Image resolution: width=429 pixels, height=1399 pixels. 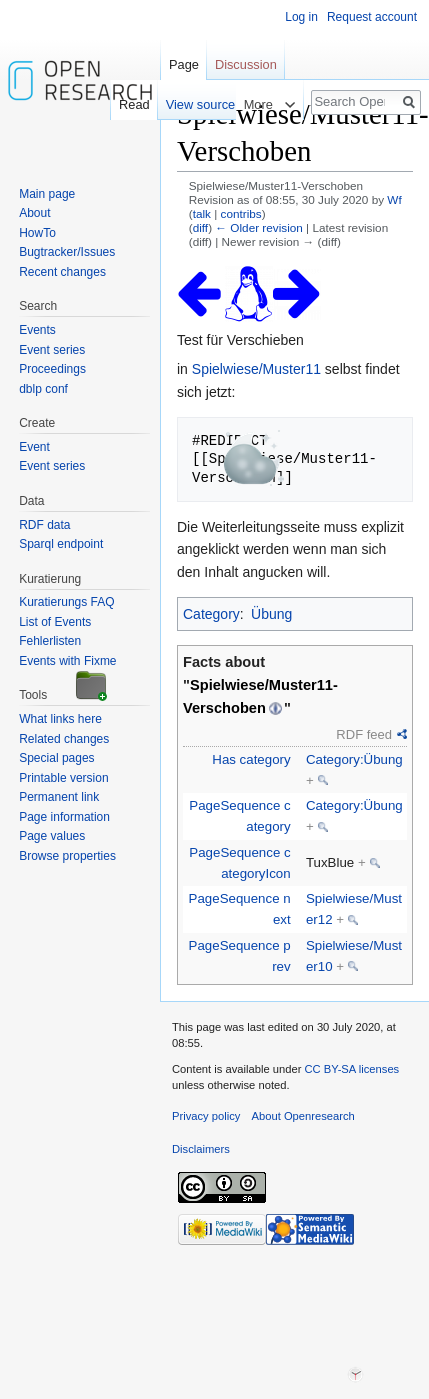 What do you see at coordinates (355, 1374) in the screenshot?
I see `access date and time settings` at bounding box center [355, 1374].